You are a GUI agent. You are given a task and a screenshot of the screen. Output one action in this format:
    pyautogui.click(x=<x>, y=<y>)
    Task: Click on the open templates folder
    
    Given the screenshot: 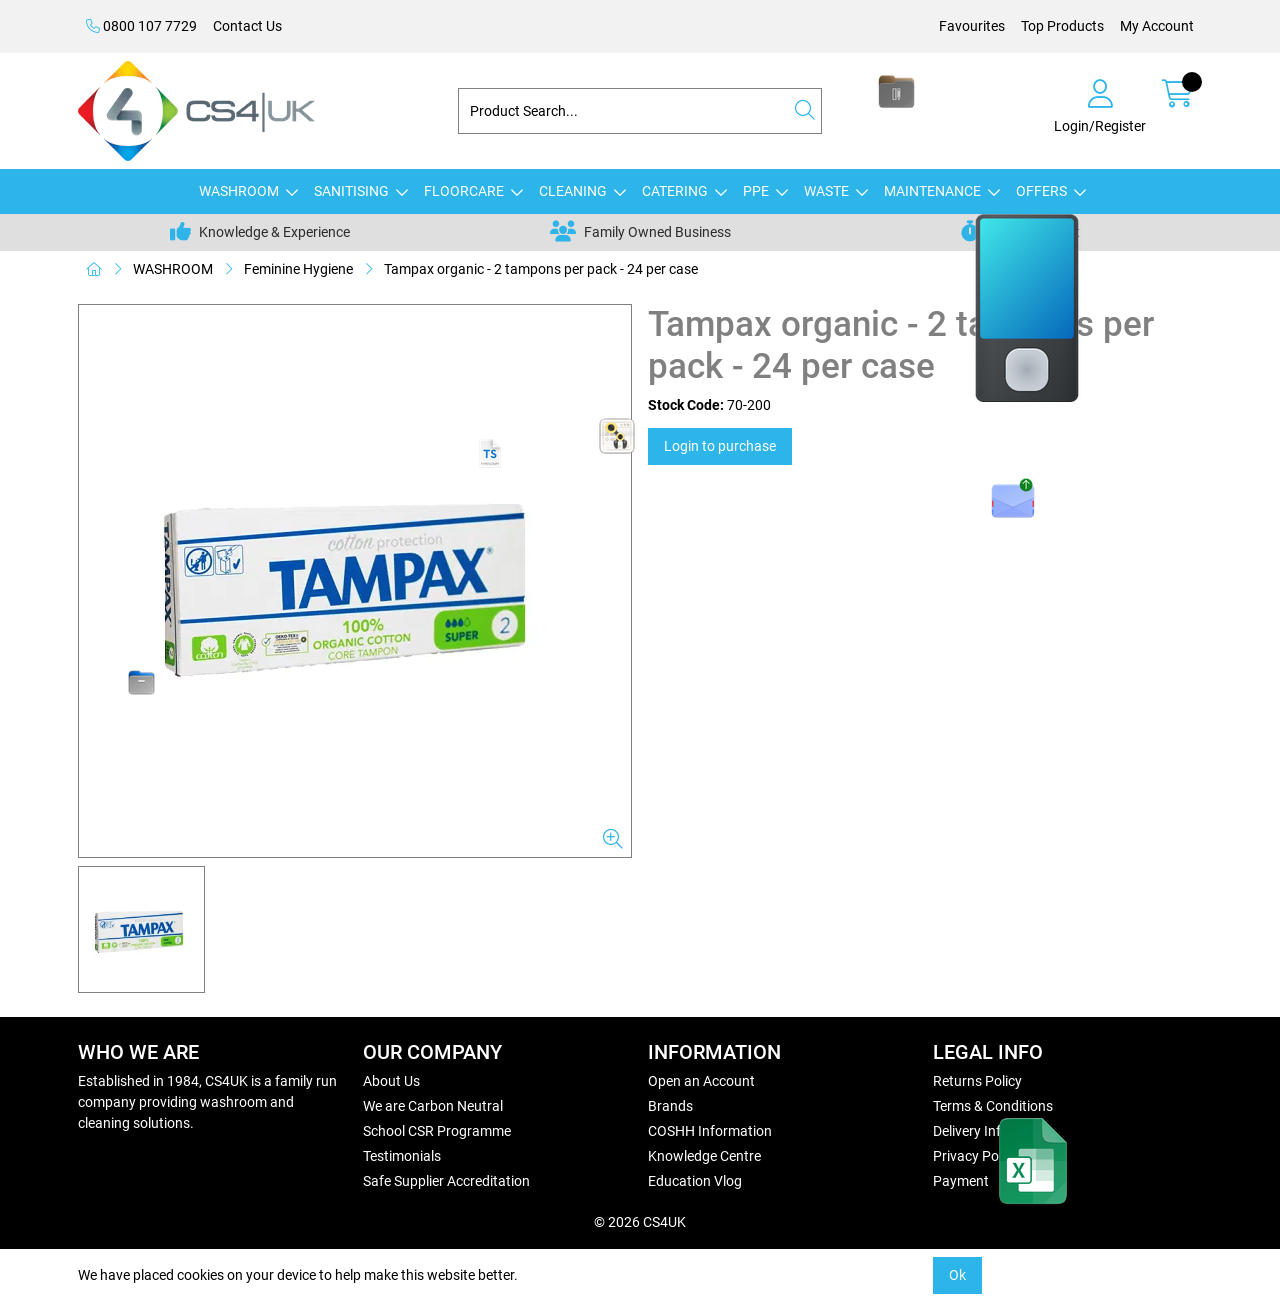 What is the action you would take?
    pyautogui.click(x=896, y=91)
    